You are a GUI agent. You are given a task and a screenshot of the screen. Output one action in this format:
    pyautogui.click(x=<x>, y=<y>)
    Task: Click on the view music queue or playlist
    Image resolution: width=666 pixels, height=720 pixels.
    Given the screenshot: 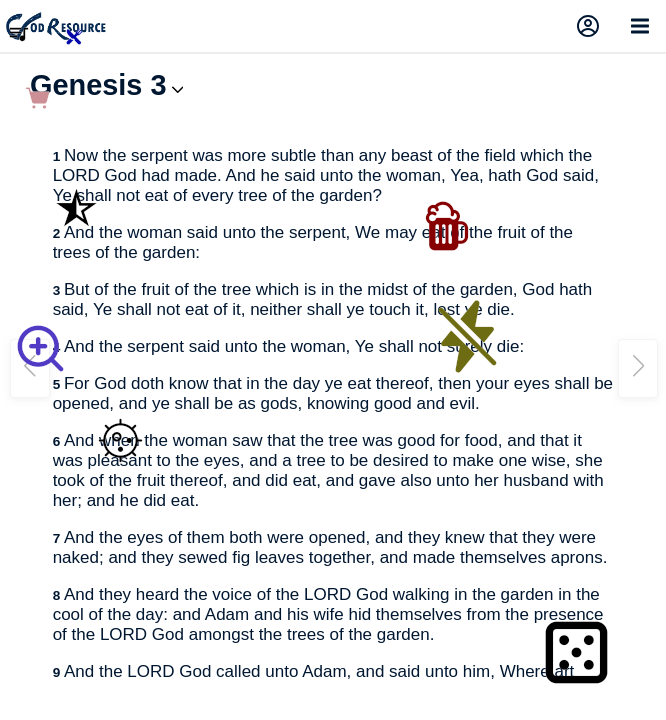 What is the action you would take?
    pyautogui.click(x=18, y=33)
    